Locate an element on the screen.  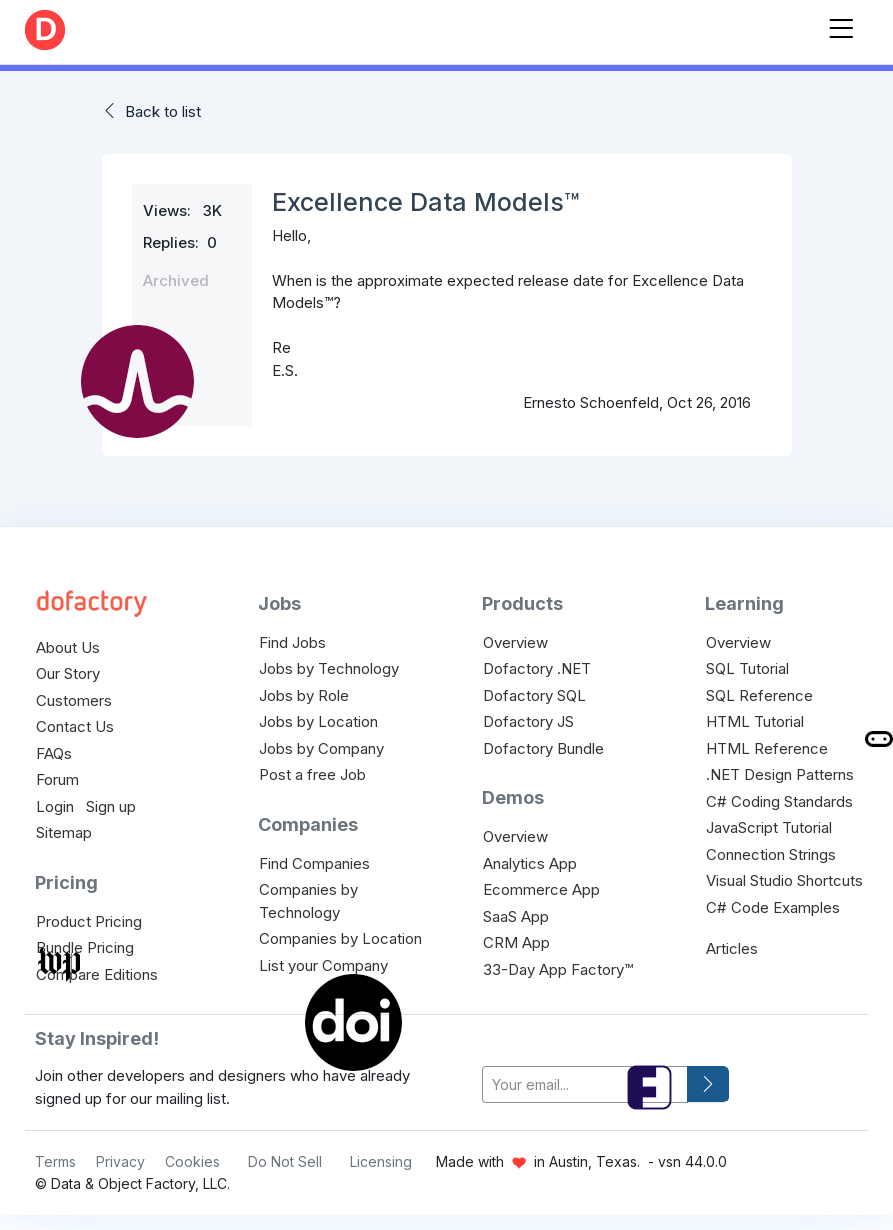
open the Friendica app is located at coordinates (649, 1087).